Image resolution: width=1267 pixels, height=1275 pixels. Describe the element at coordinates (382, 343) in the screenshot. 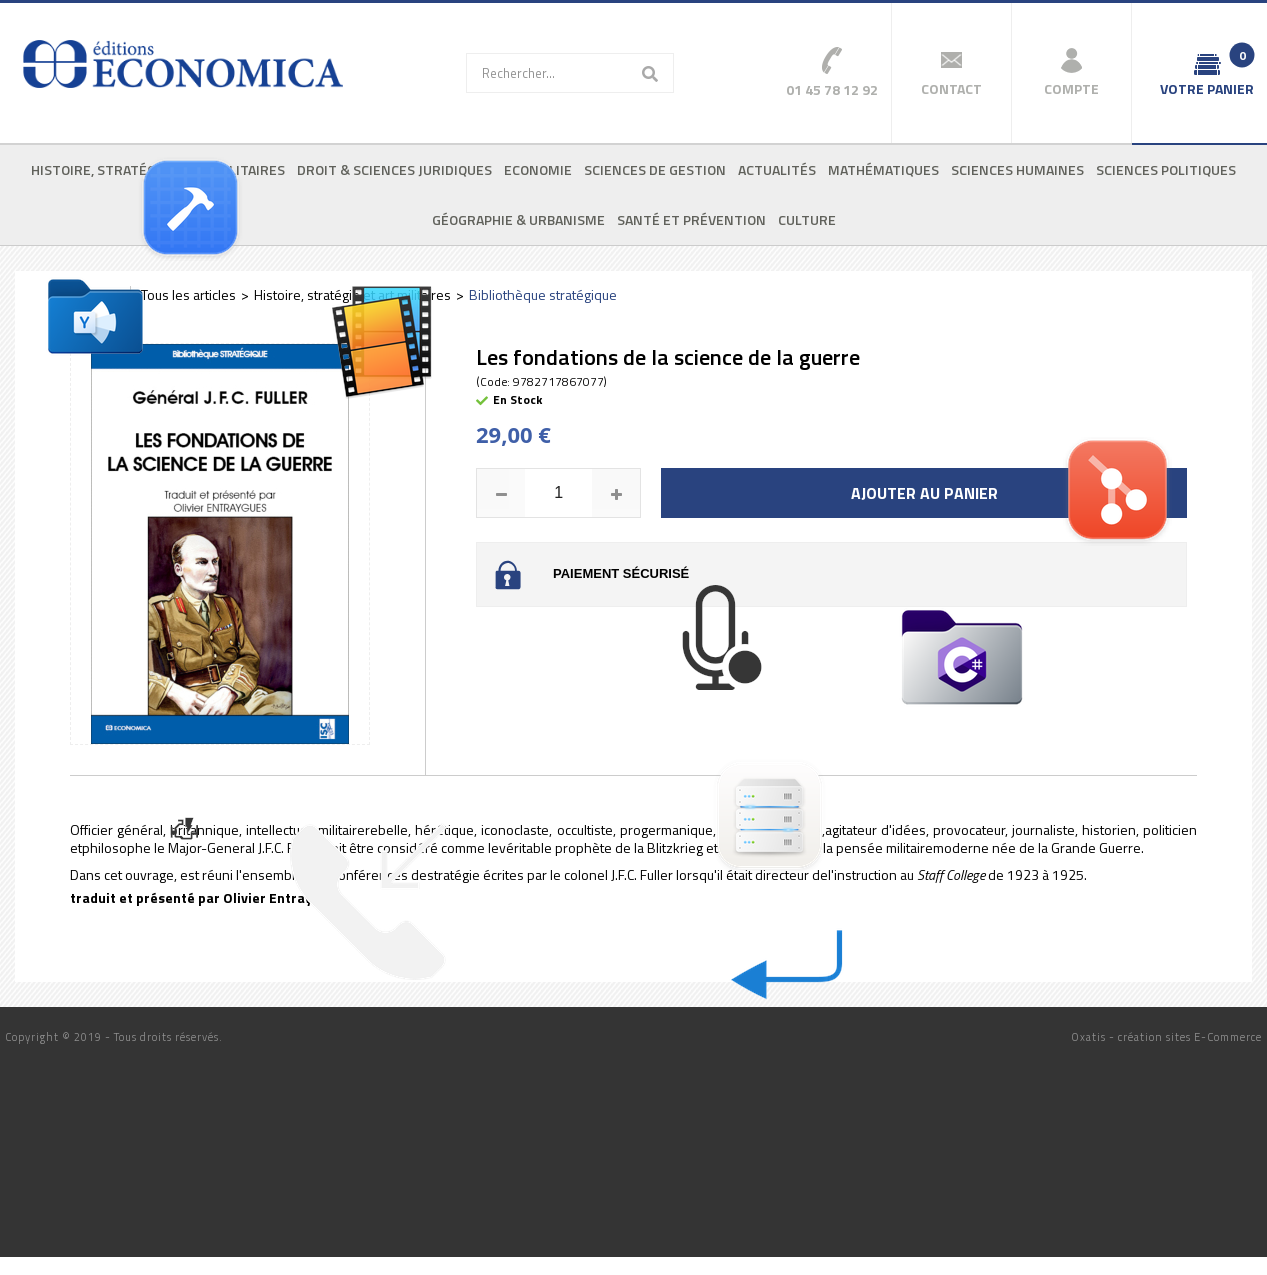

I see `open iMovie library` at that location.